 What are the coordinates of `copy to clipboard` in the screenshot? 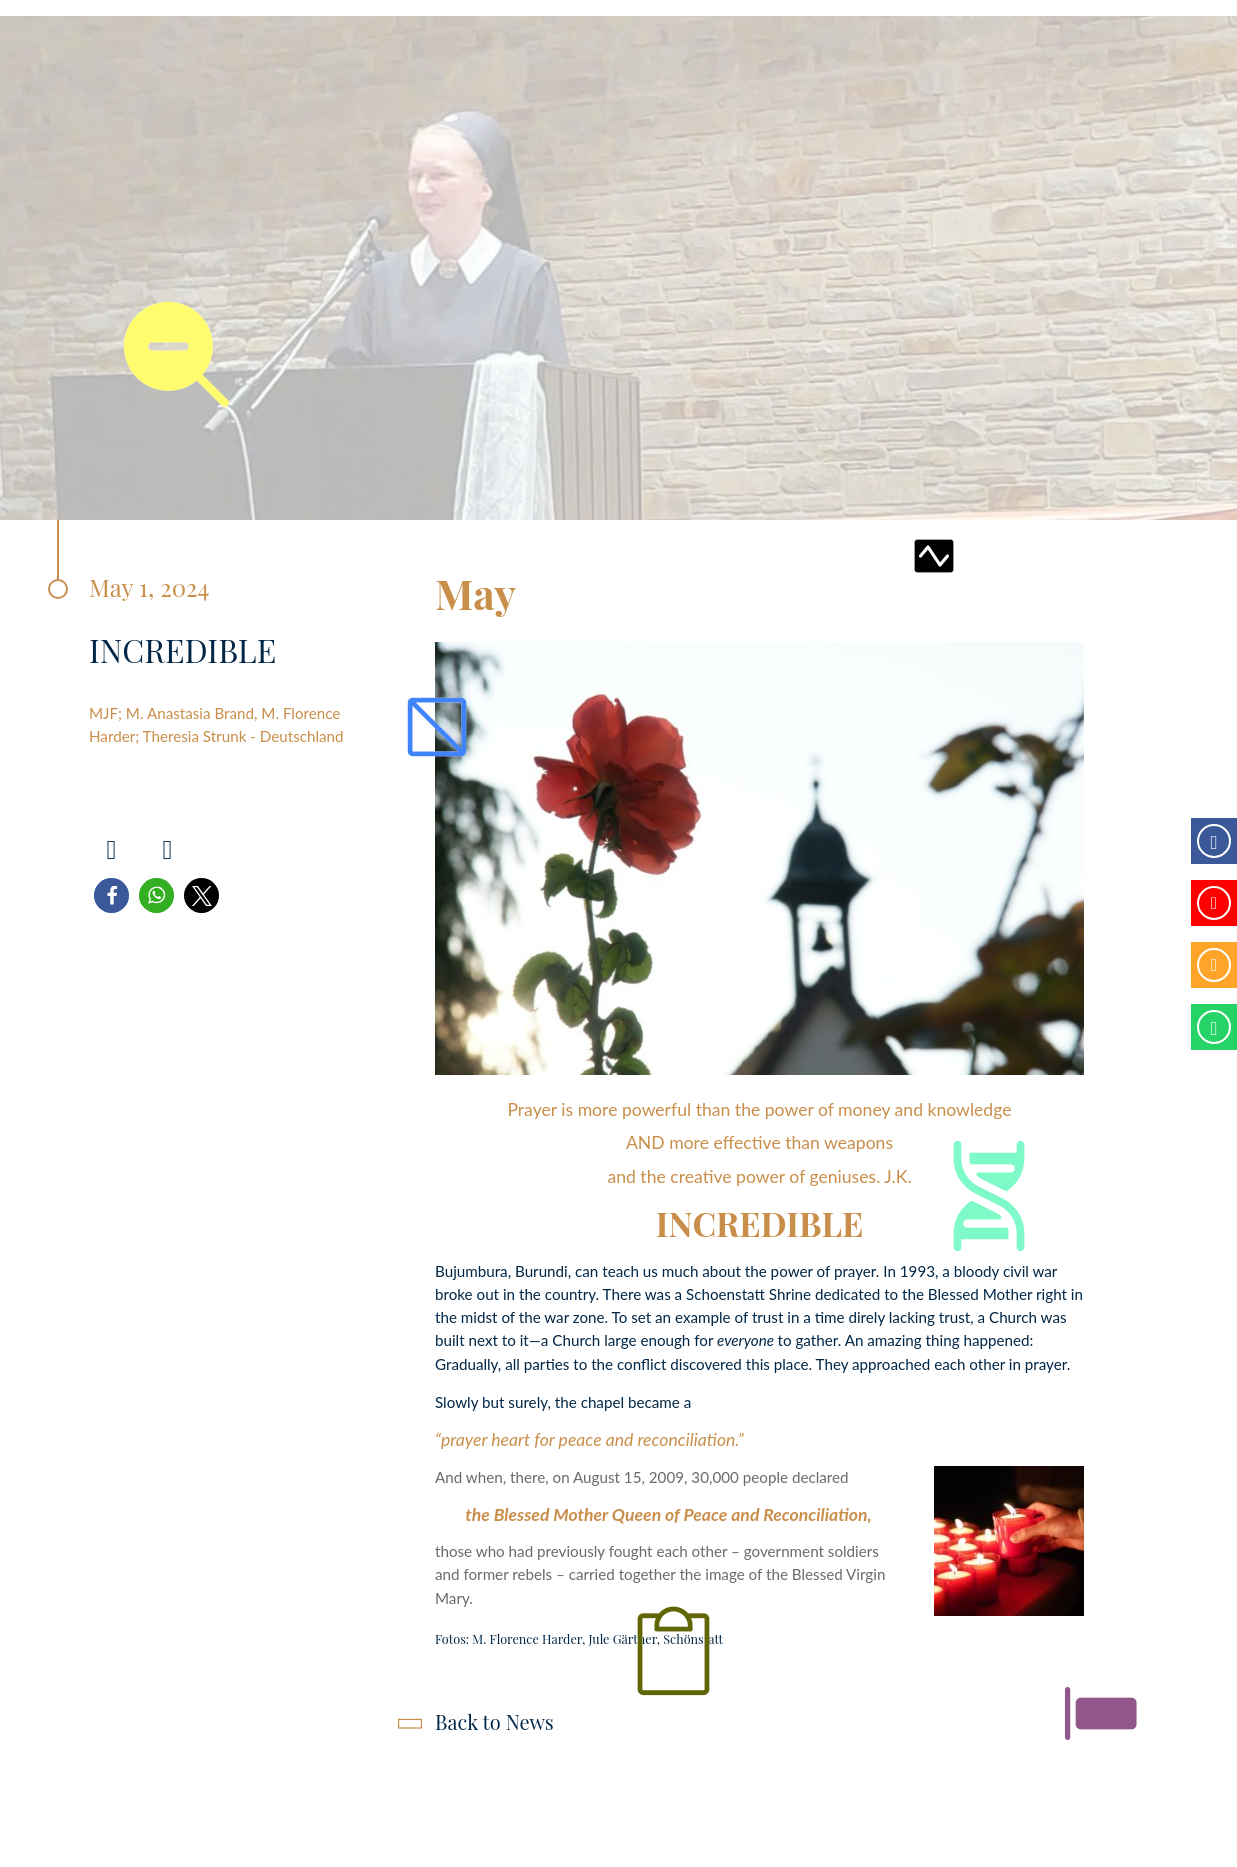 It's located at (673, 1652).